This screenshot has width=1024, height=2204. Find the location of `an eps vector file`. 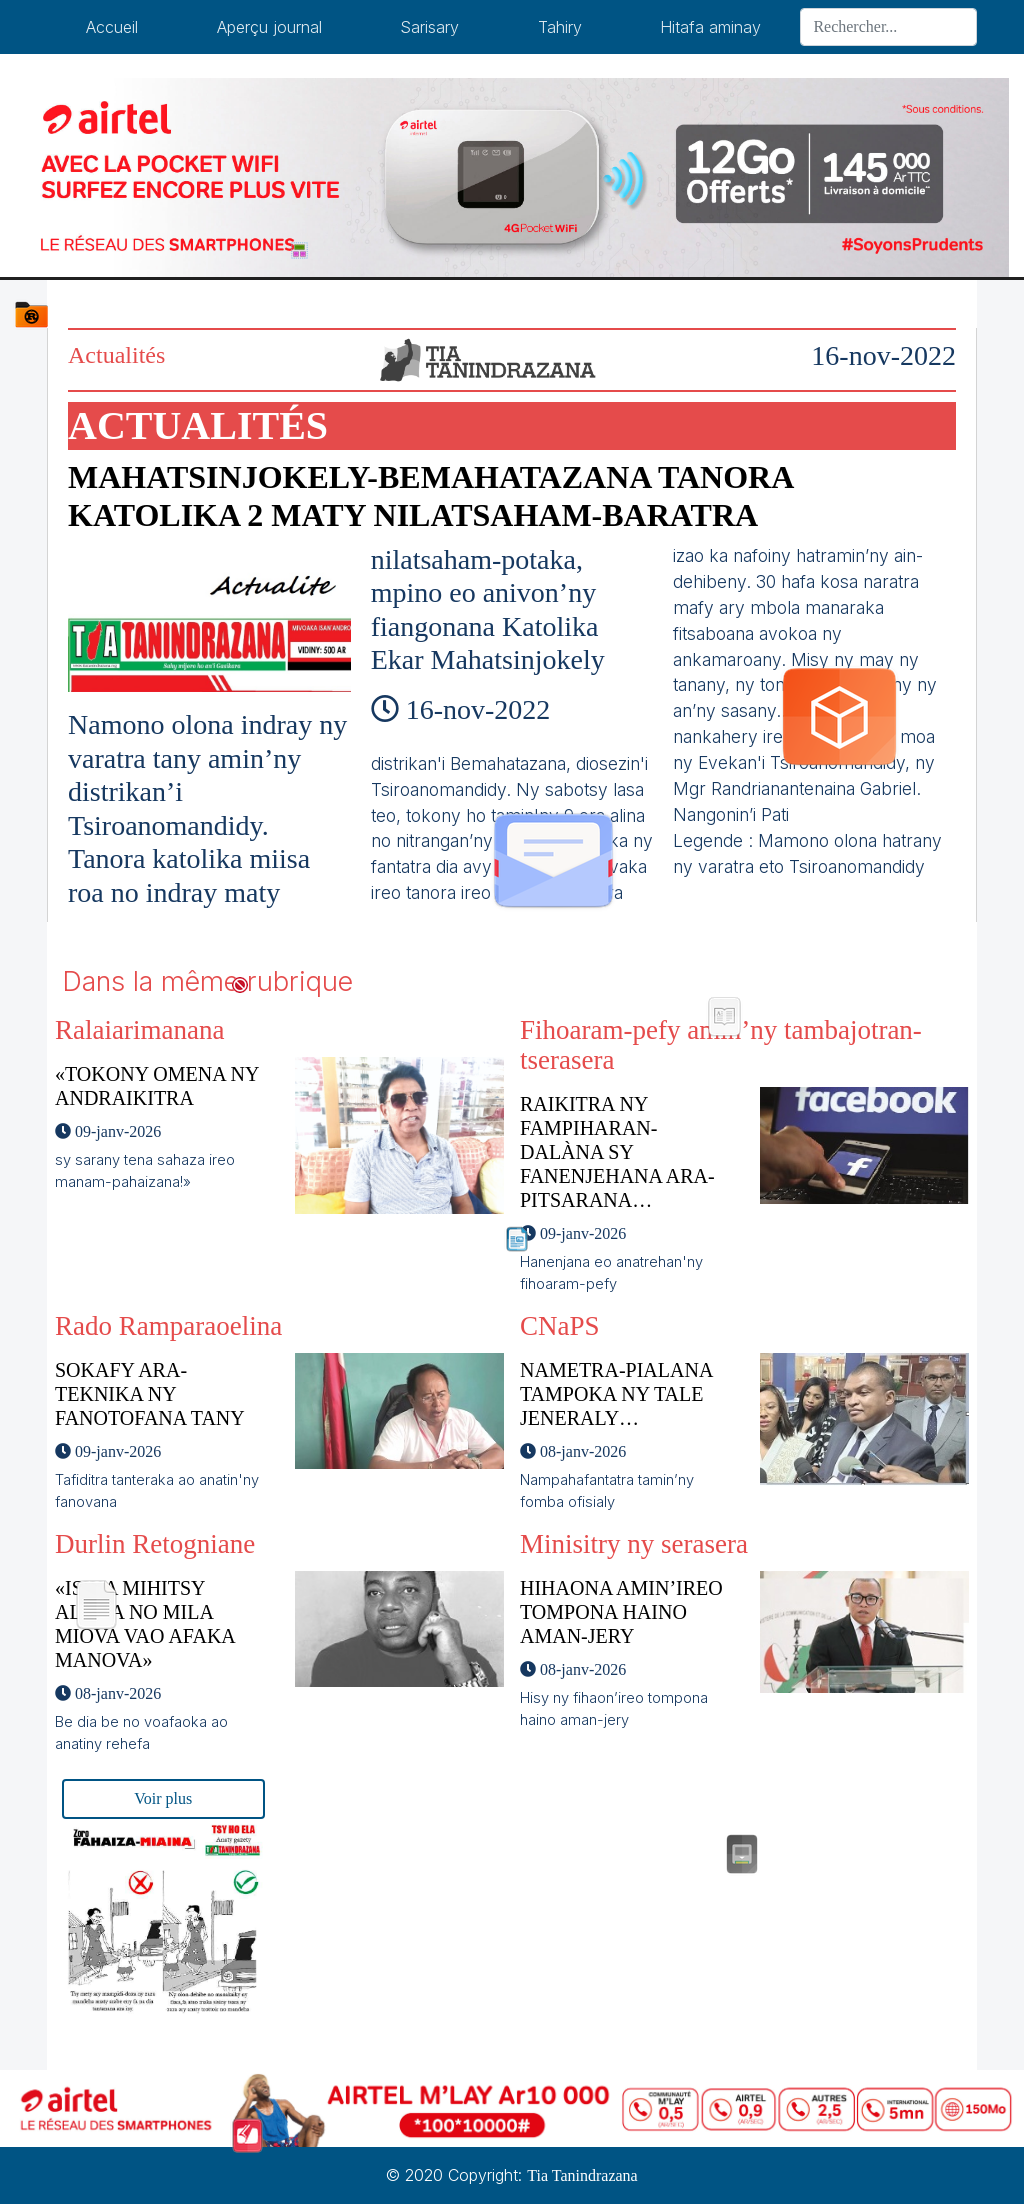

an eps vector file is located at coordinates (247, 2135).